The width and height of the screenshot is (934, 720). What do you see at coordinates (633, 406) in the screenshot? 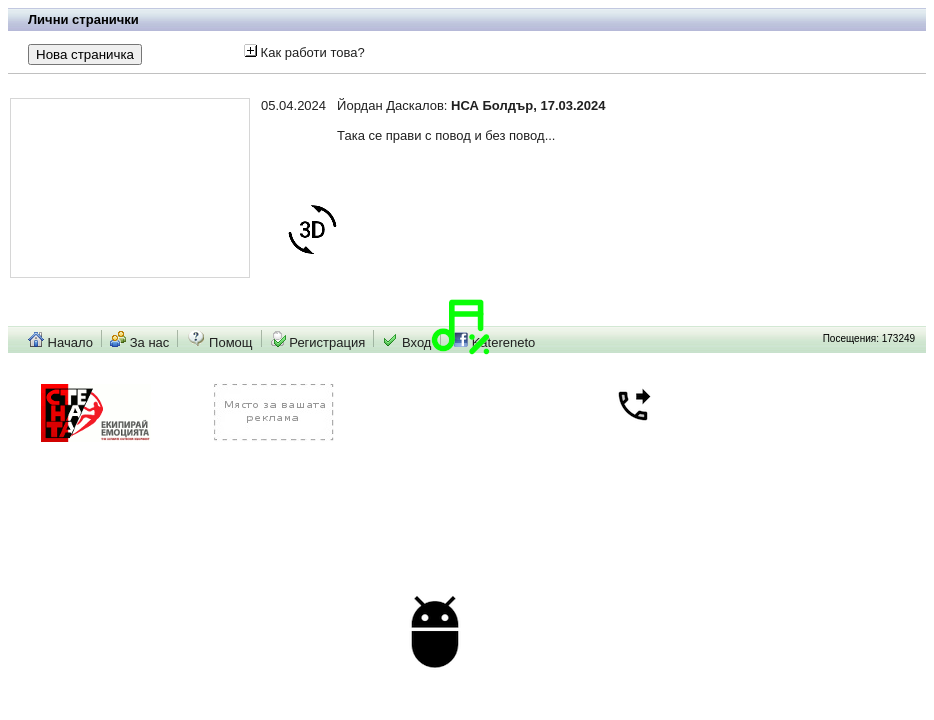
I see `call forwarding is enabled` at bounding box center [633, 406].